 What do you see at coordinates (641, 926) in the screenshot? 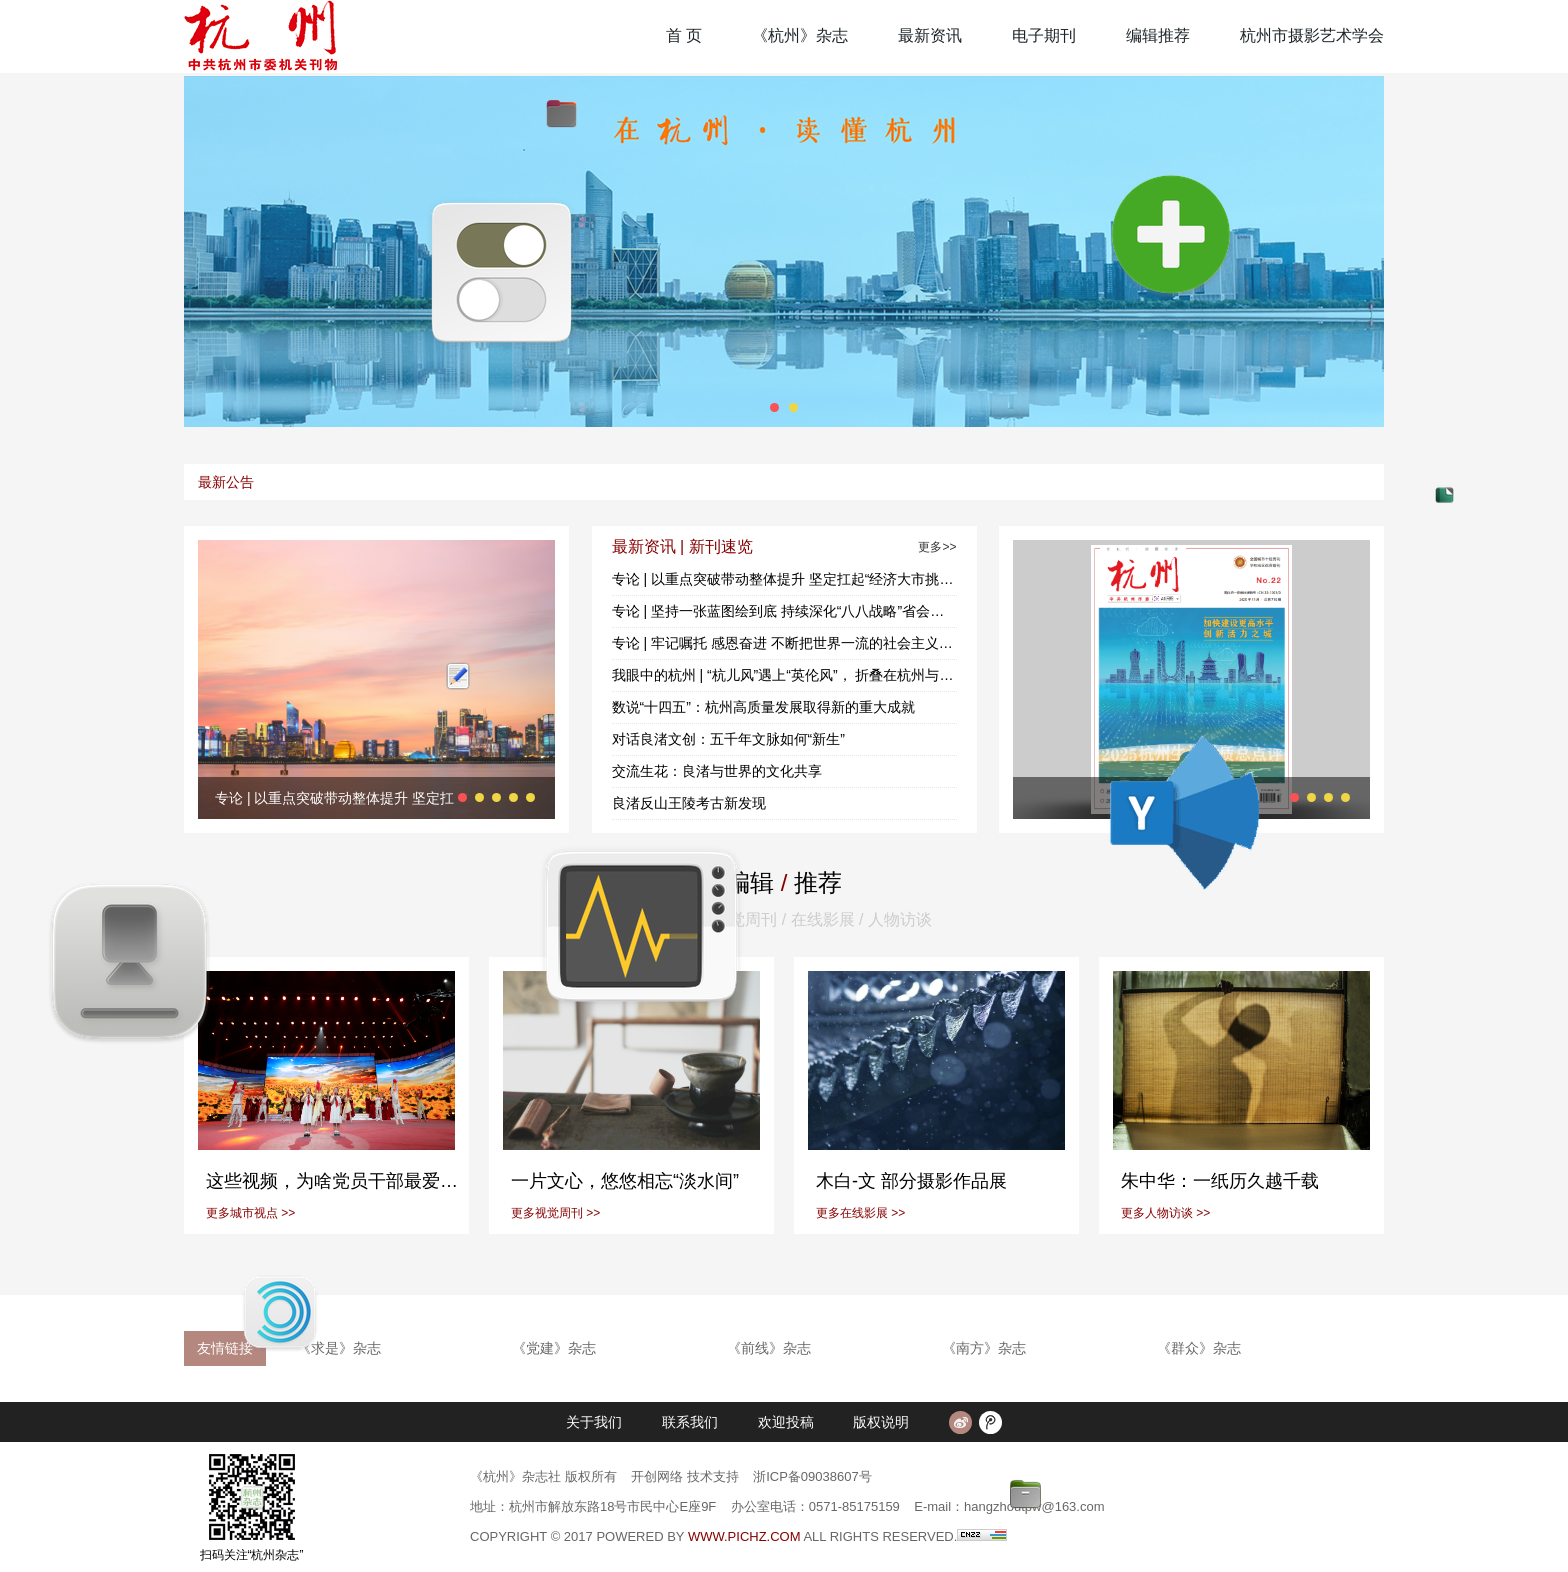
I see `open system monitor to view resource usage` at bounding box center [641, 926].